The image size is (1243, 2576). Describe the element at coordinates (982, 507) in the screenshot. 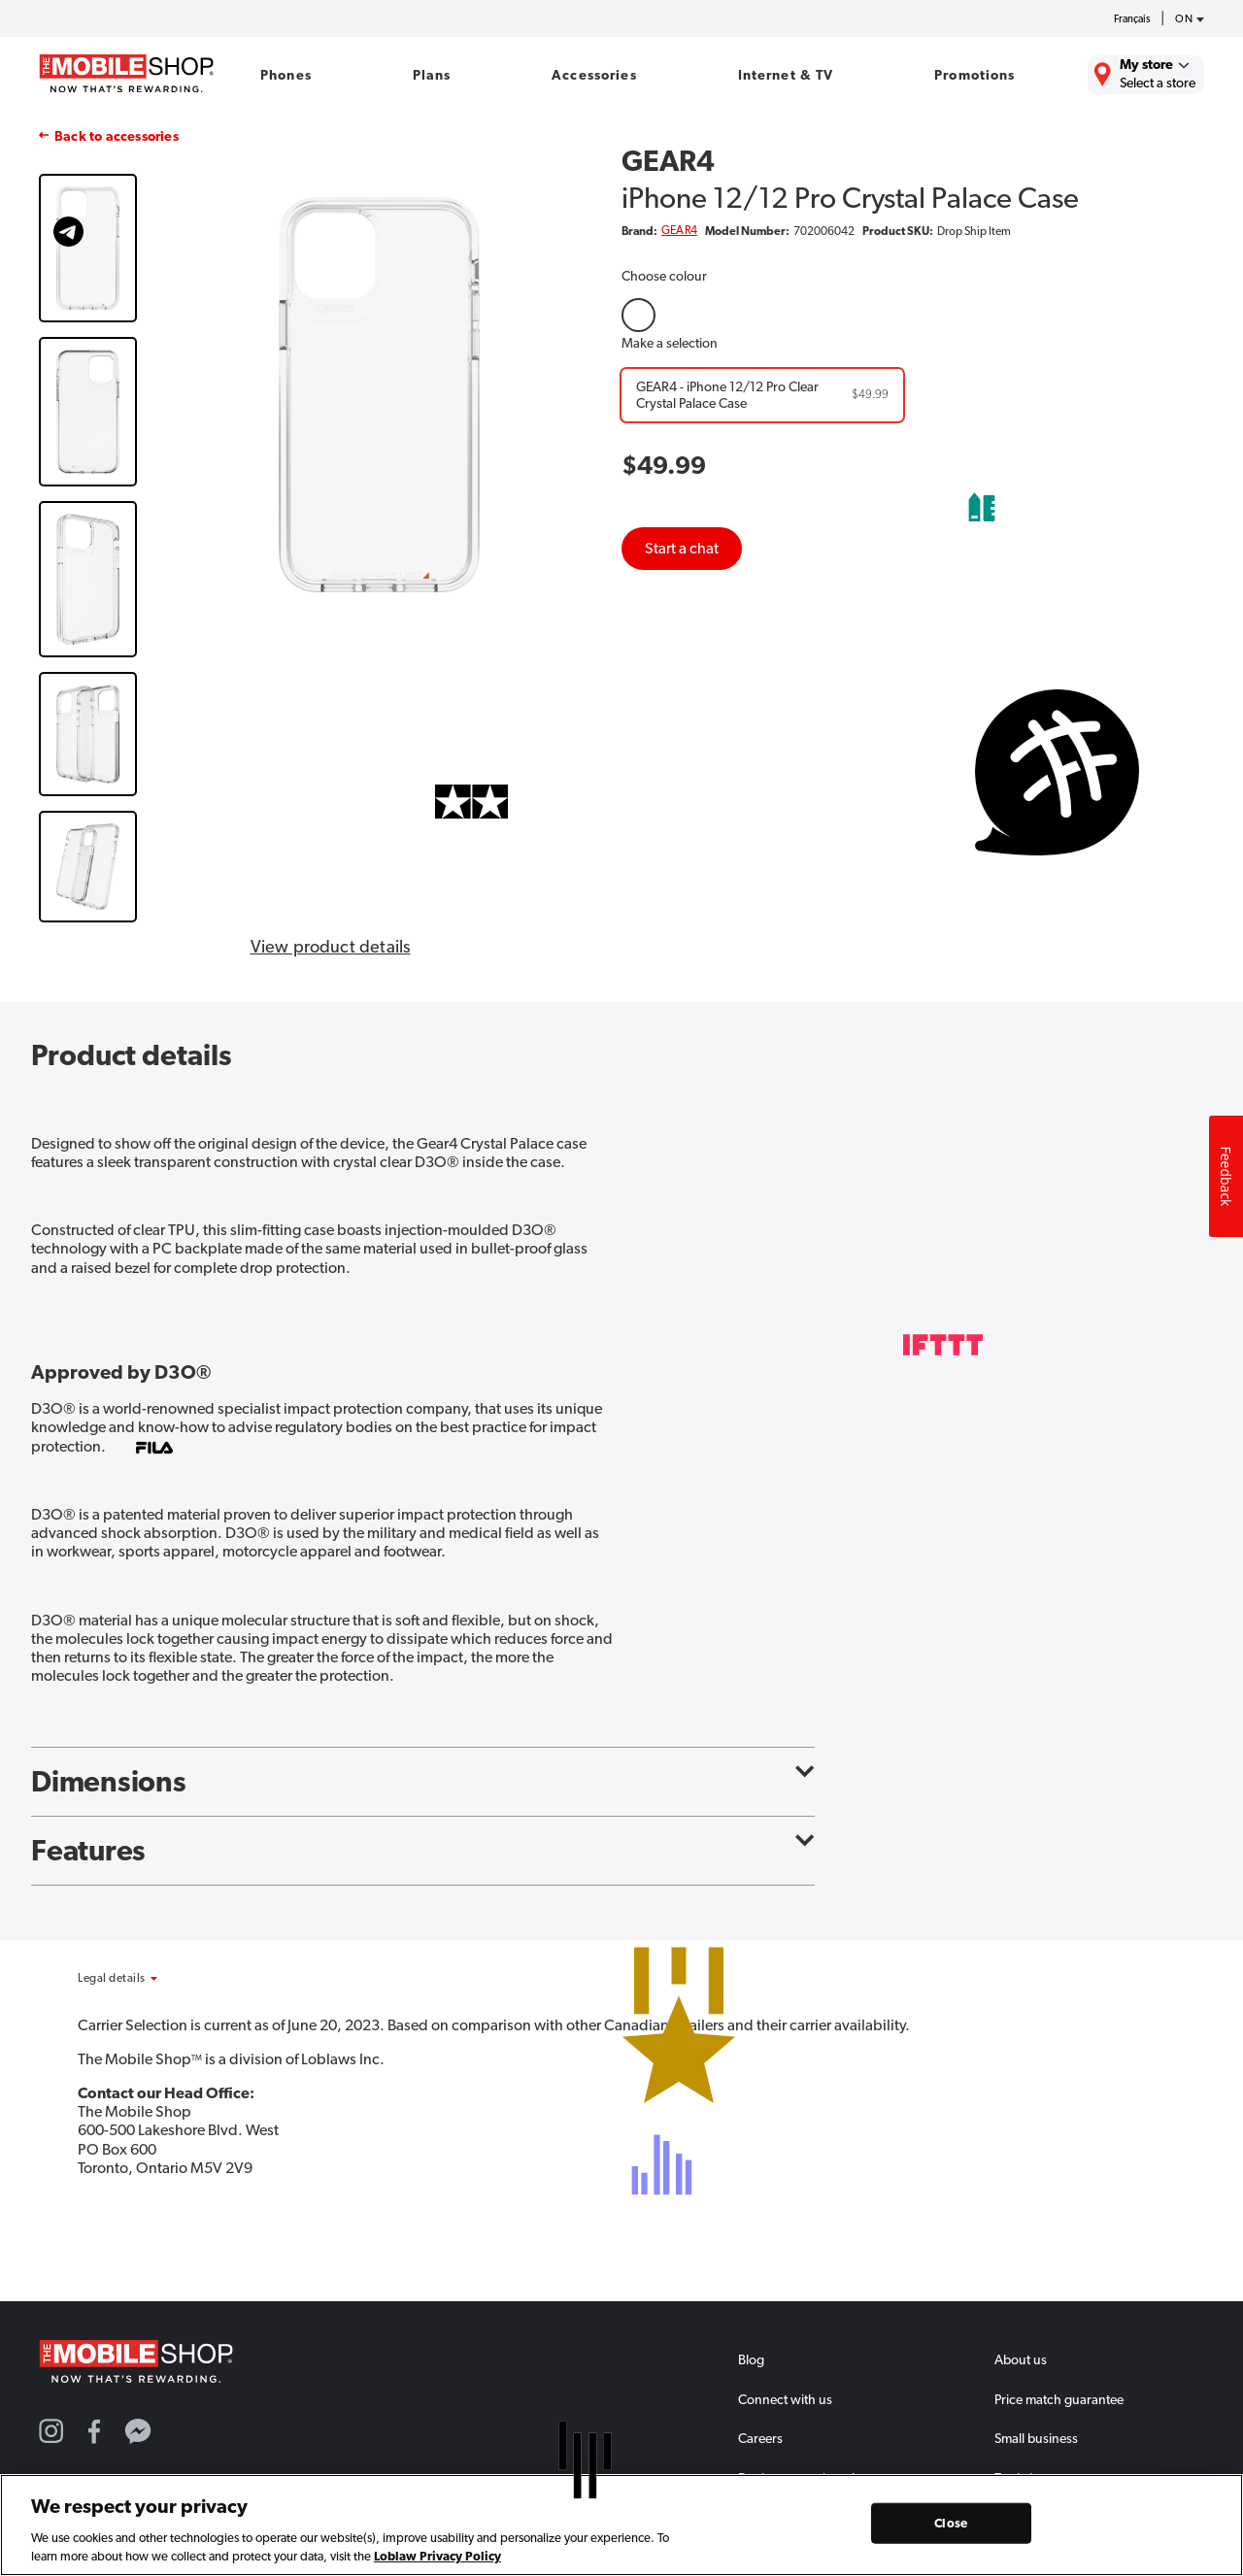

I see `access design or editing tools` at that location.